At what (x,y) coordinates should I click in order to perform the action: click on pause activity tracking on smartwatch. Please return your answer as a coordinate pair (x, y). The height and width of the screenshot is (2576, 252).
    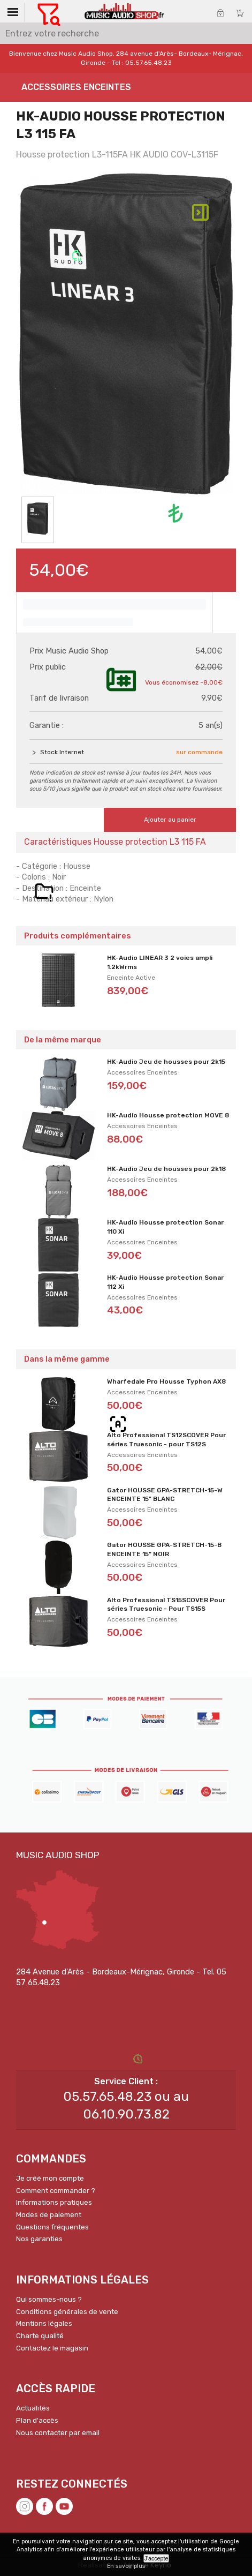
    Looking at the image, I should click on (76, 256).